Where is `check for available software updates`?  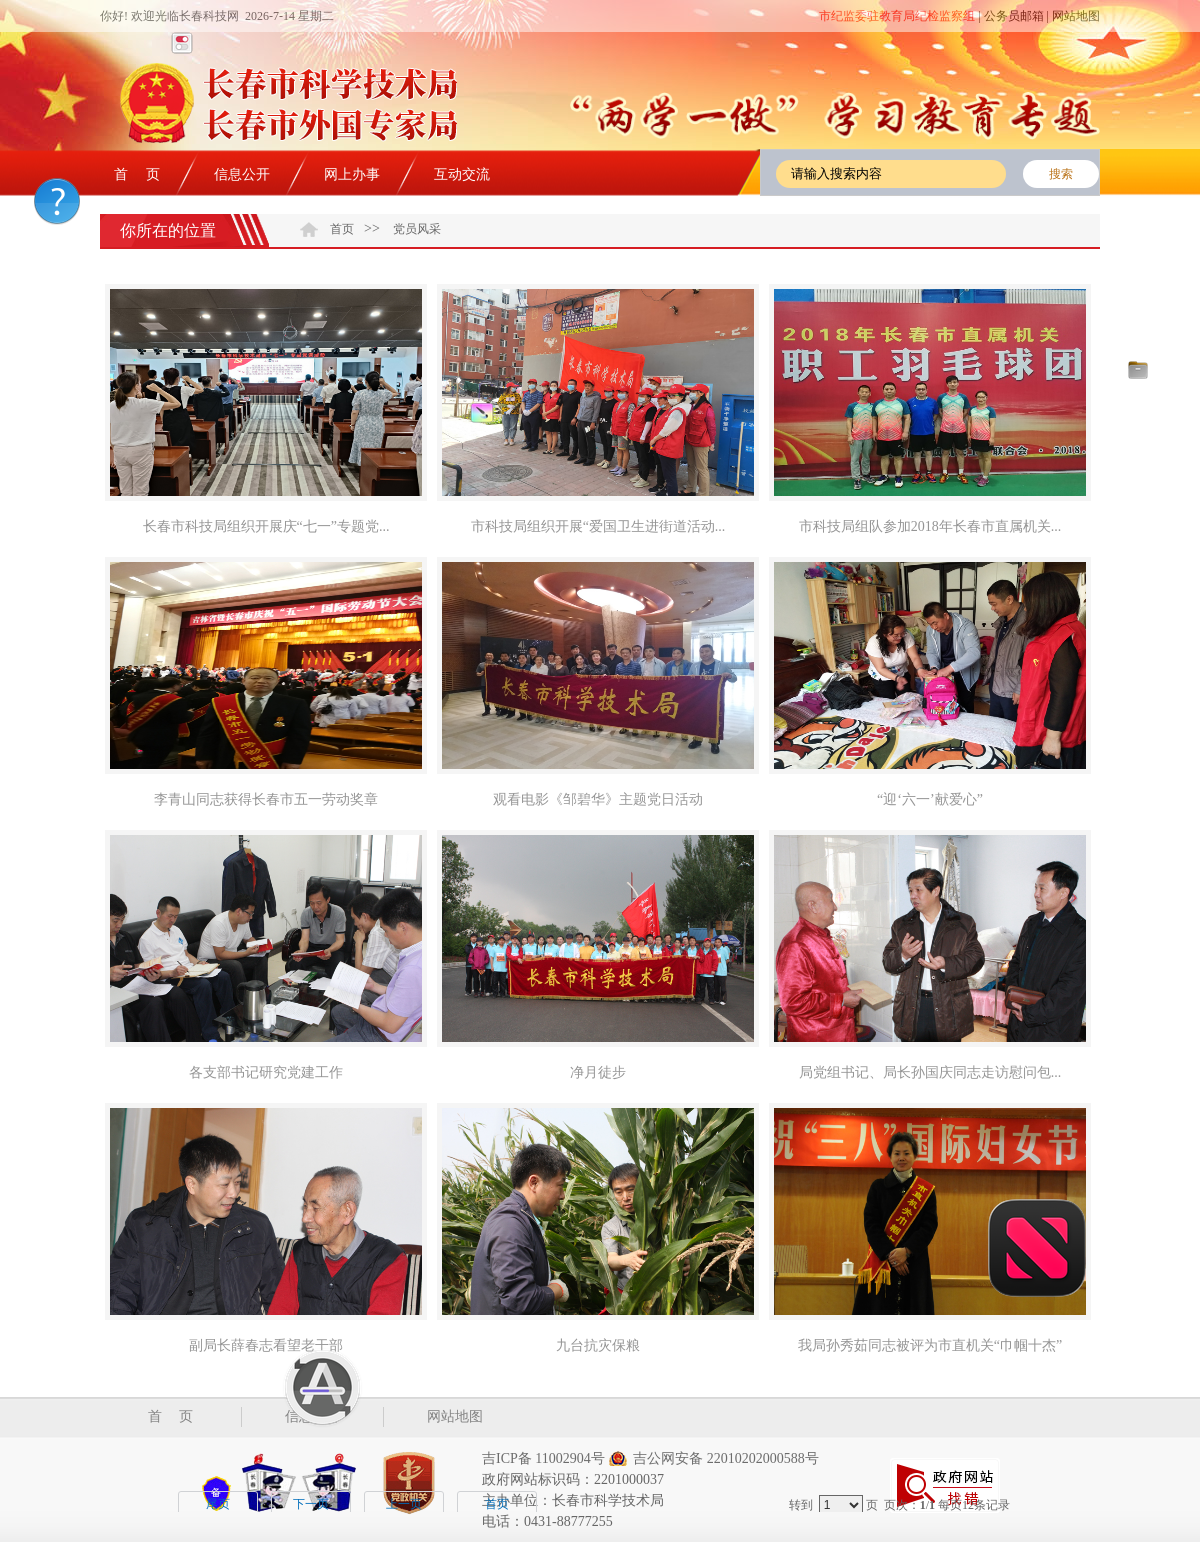 check for available software updates is located at coordinates (322, 1387).